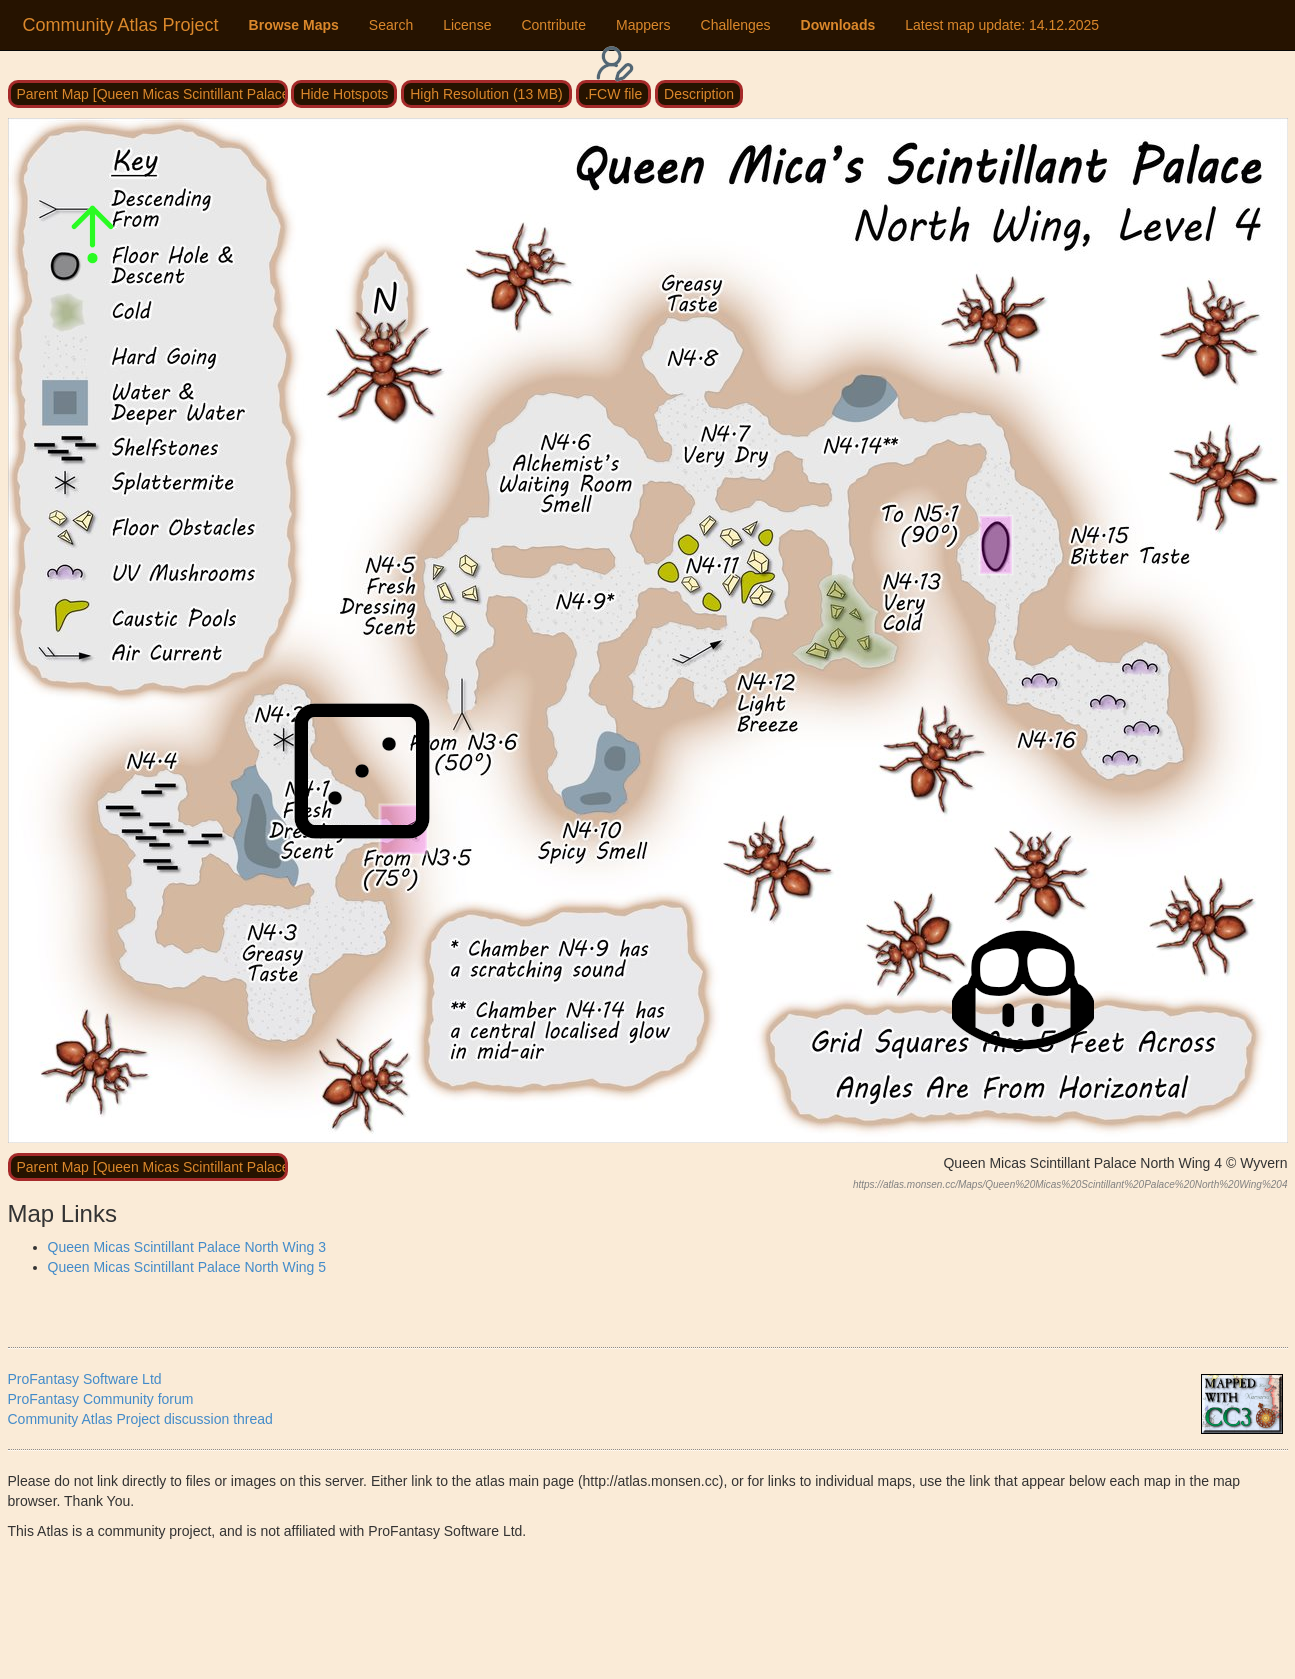 This screenshot has width=1295, height=1679. What do you see at coordinates (92, 234) in the screenshot?
I see `upload from current location` at bounding box center [92, 234].